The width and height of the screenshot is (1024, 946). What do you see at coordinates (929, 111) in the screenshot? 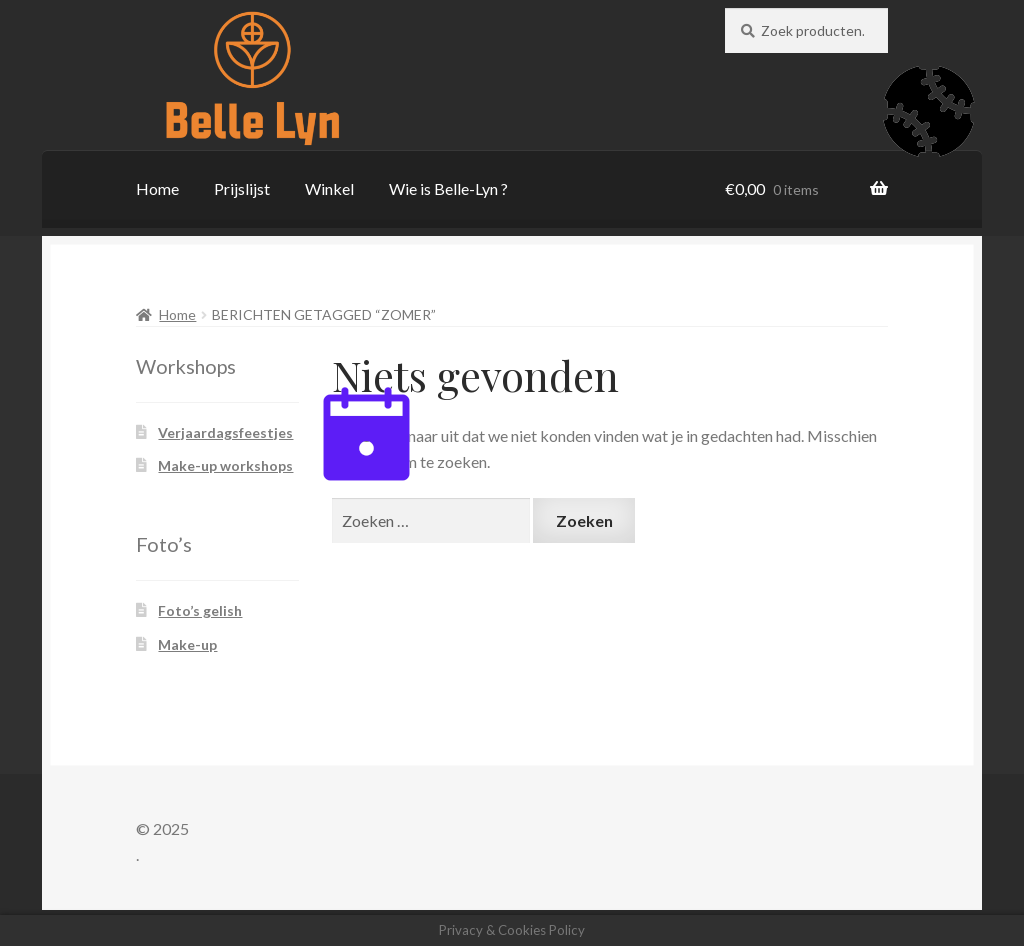
I see `view baseball scores or stats` at bounding box center [929, 111].